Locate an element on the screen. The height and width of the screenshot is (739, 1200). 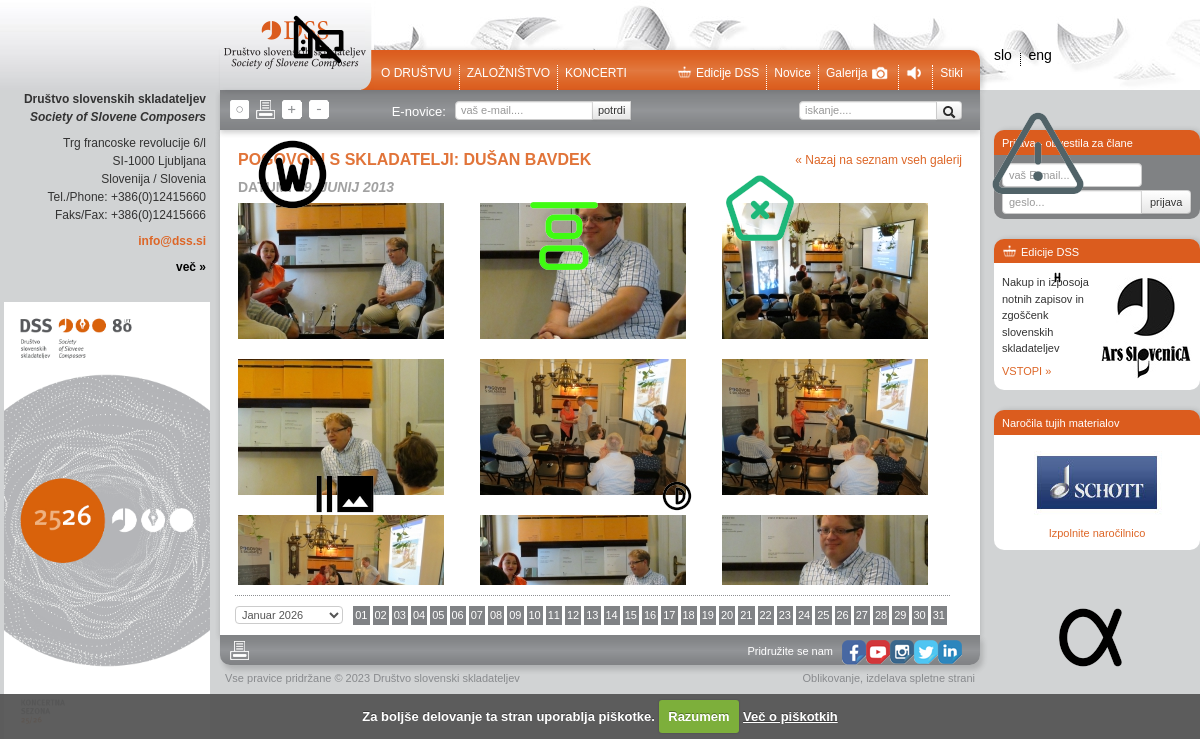
indicates alpha version or early release software is located at coordinates (1092, 637).